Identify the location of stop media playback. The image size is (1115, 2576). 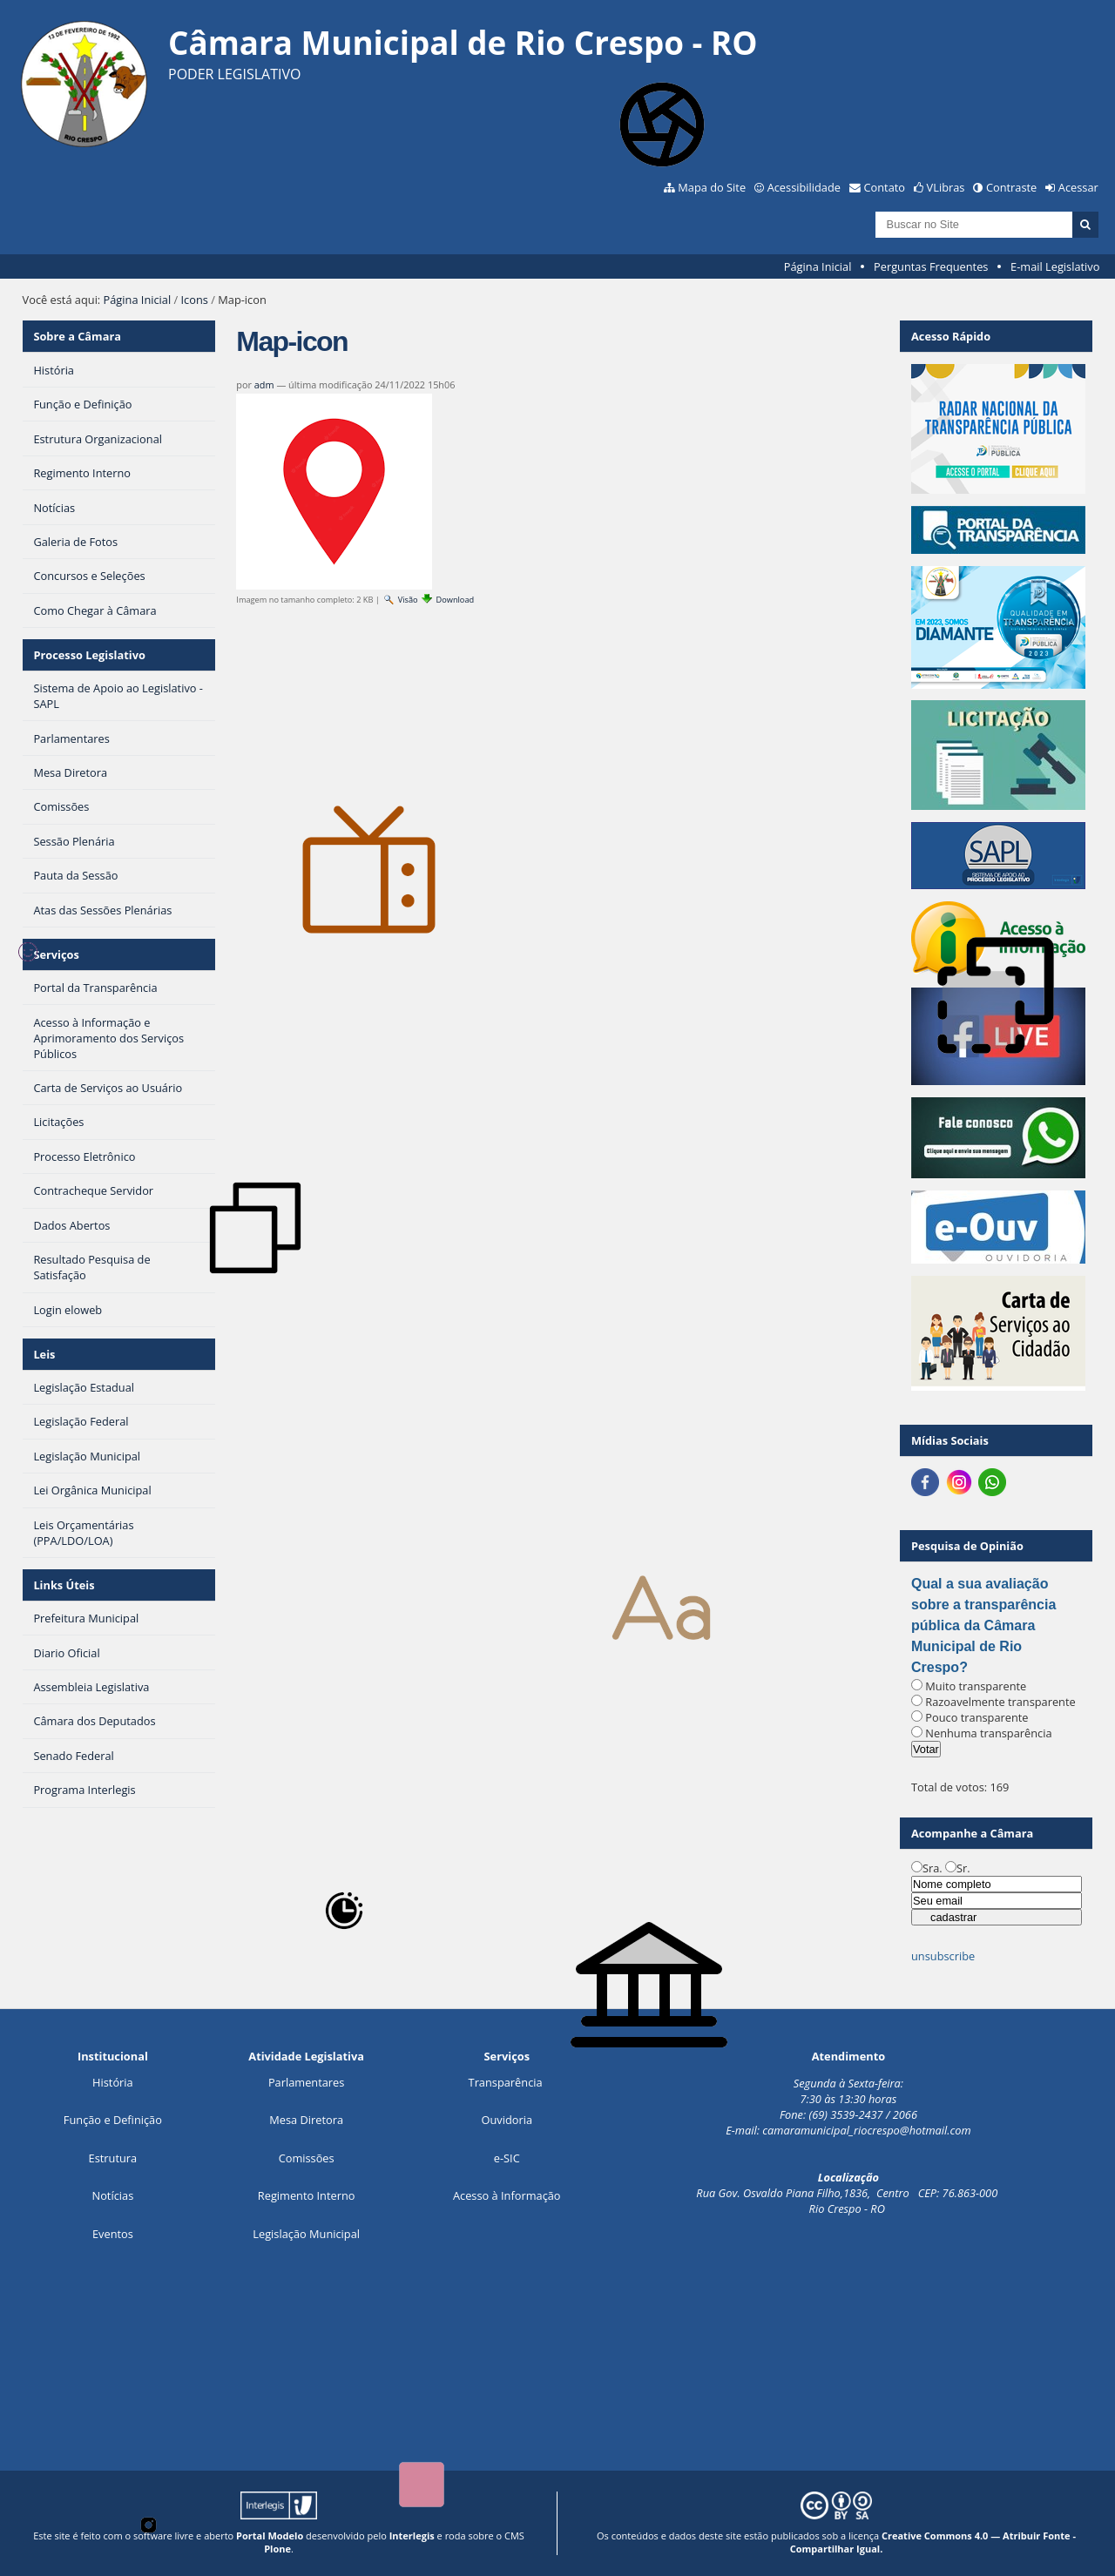
(422, 2485).